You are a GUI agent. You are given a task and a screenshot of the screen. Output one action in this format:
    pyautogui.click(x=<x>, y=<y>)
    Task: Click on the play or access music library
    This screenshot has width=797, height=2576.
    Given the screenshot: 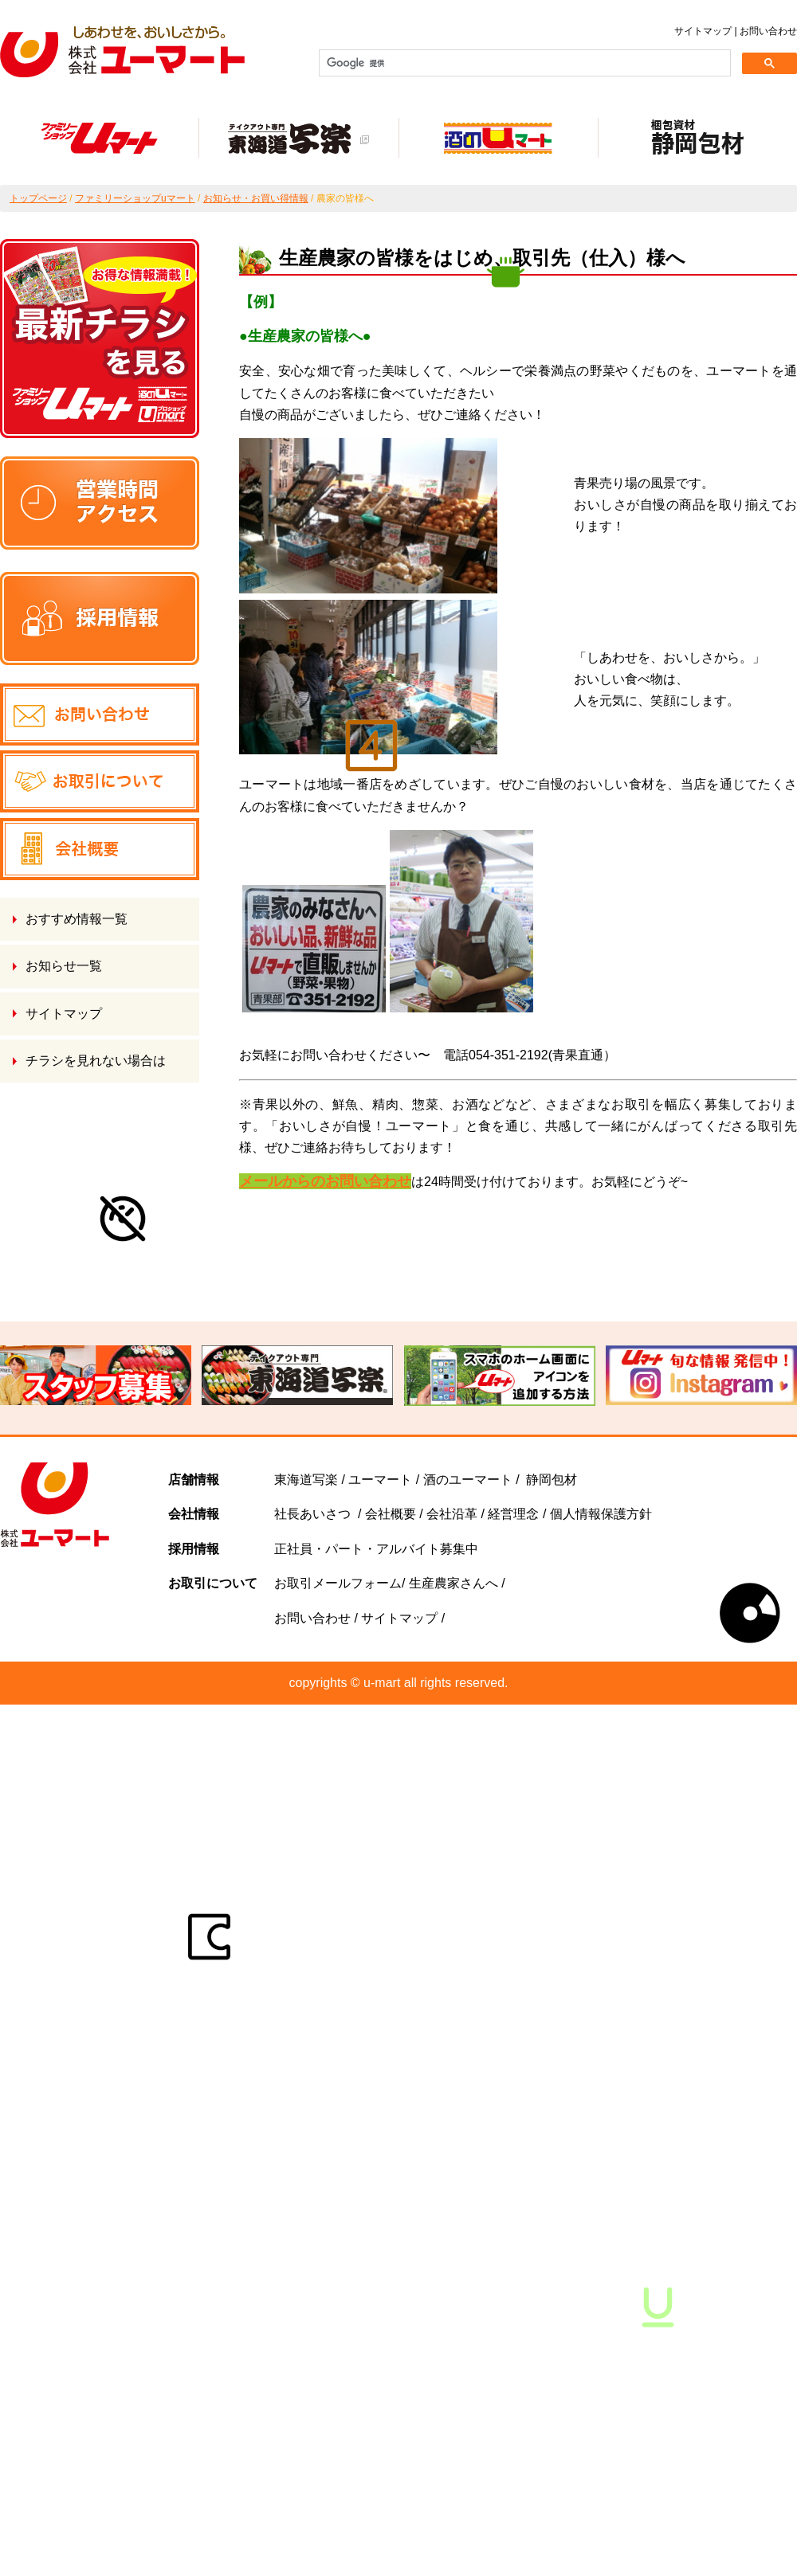 What is the action you would take?
    pyautogui.click(x=750, y=1613)
    